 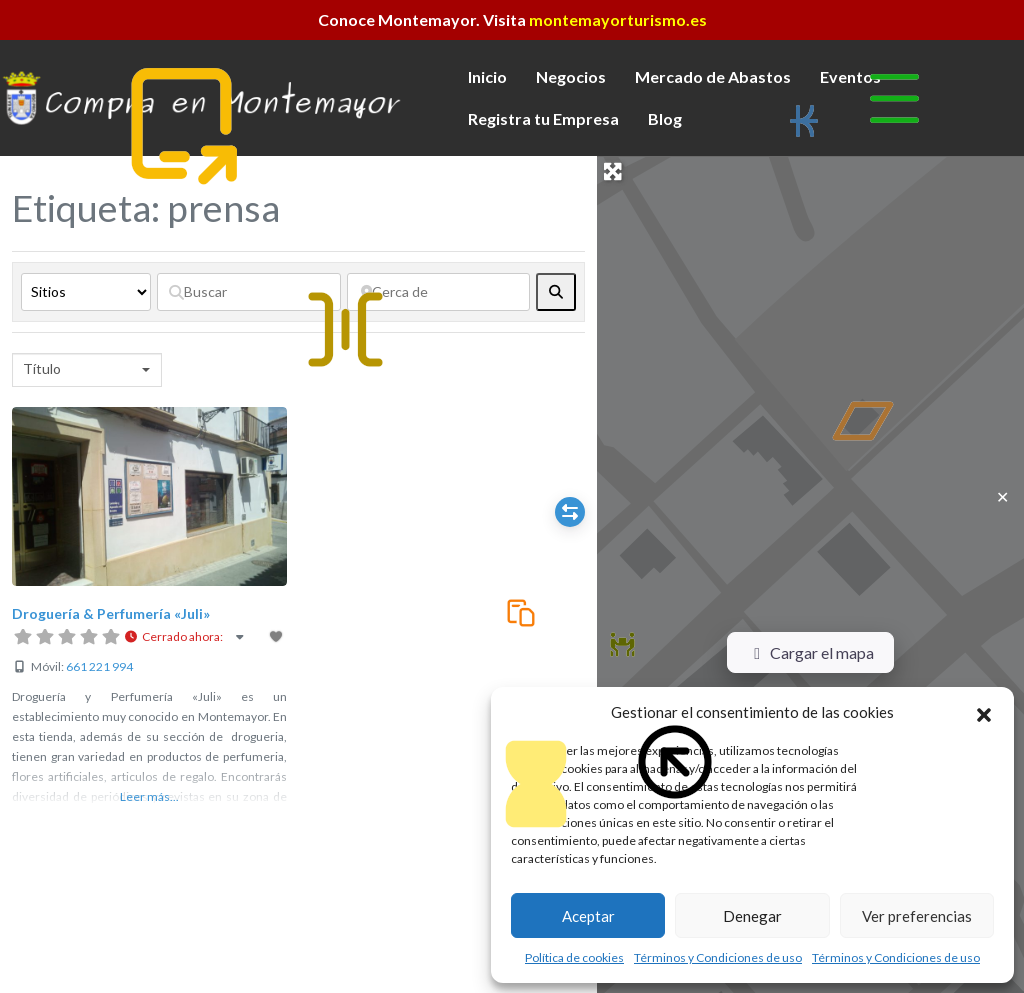 I want to click on share content from iPad, so click(x=181, y=123).